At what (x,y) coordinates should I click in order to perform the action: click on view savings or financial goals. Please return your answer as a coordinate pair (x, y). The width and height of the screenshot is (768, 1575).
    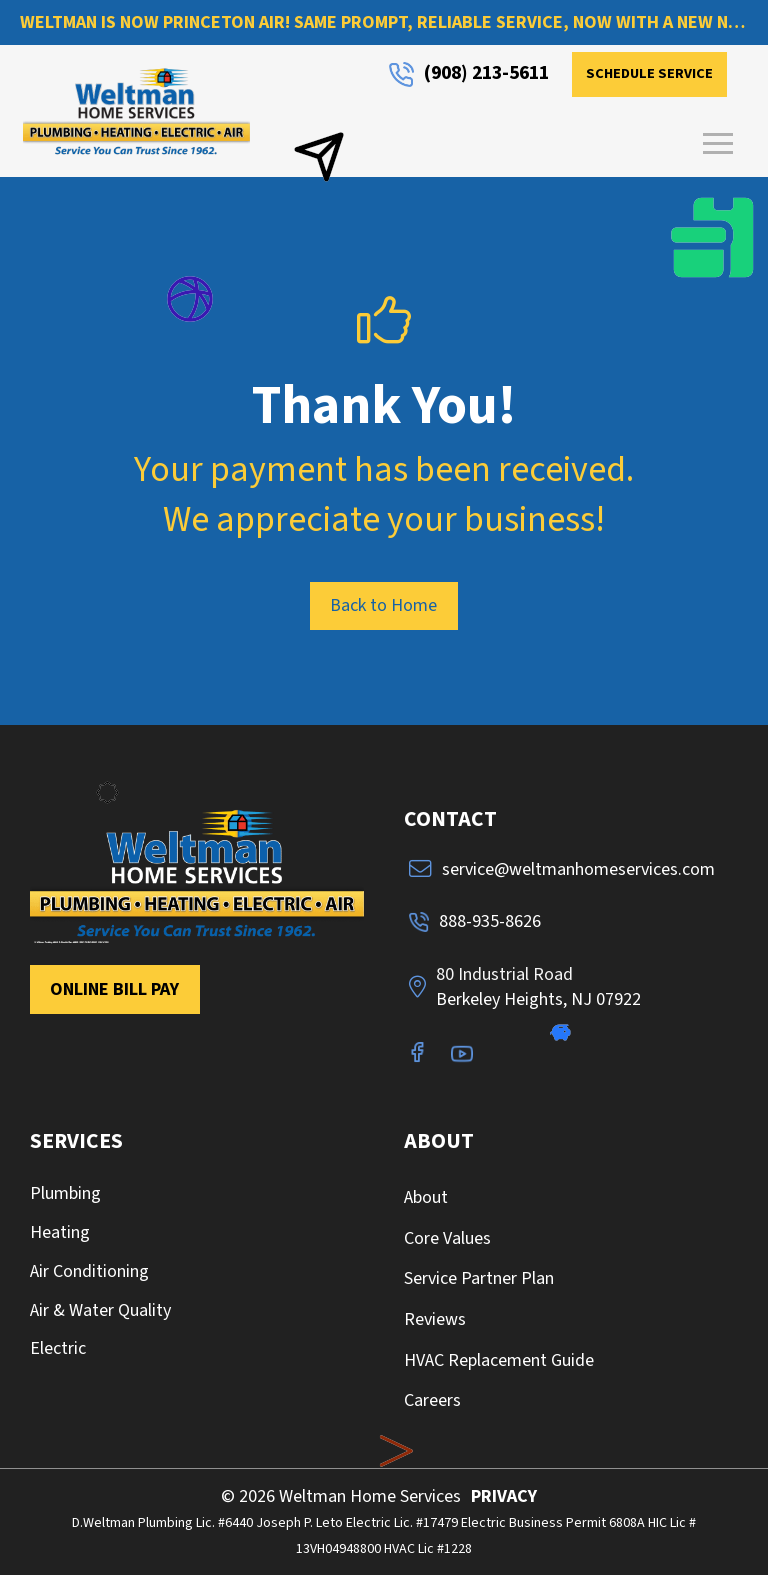
    Looking at the image, I should click on (560, 1032).